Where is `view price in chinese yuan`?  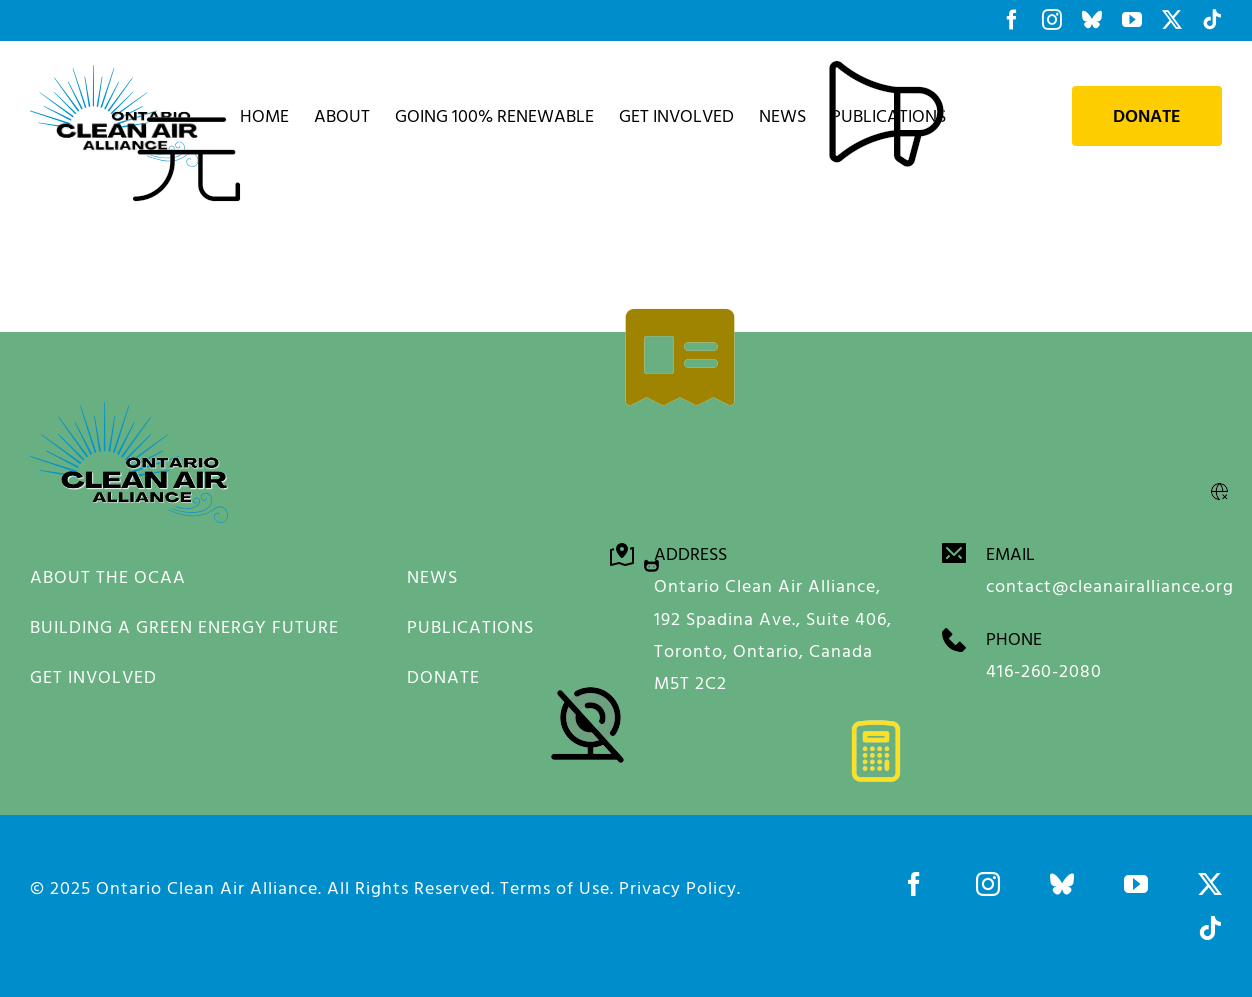 view price in chinese yuan is located at coordinates (186, 161).